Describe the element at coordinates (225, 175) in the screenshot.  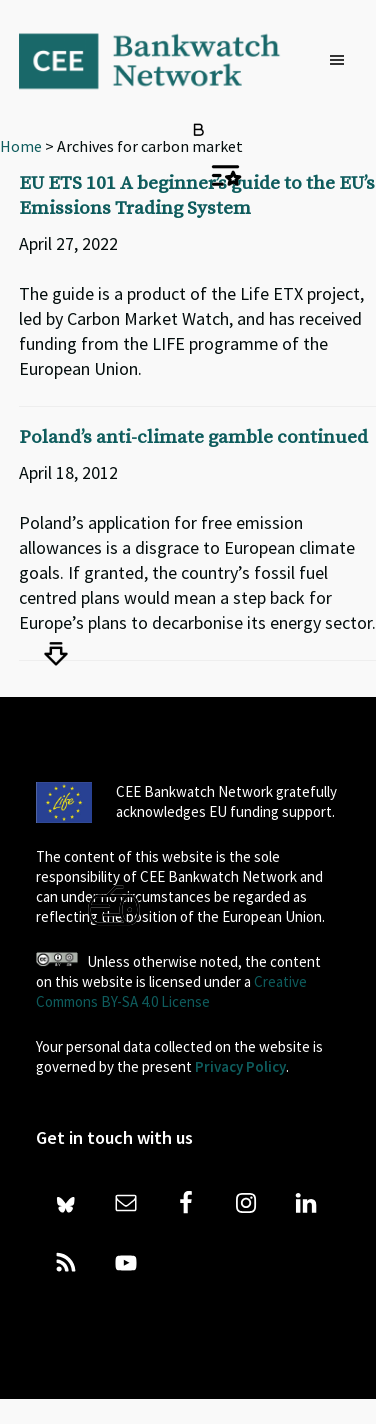
I see `view your favorites list` at that location.